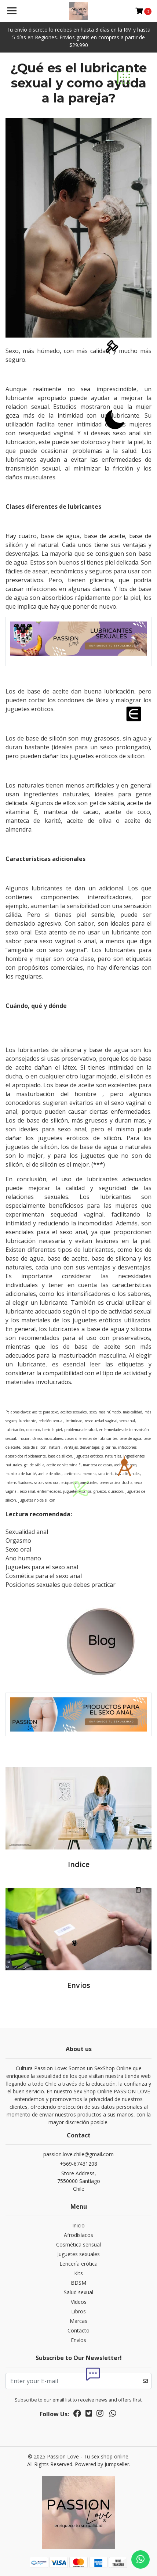  Describe the element at coordinates (134, 714) in the screenshot. I see `indicates set membership in mathematical notation` at that location.